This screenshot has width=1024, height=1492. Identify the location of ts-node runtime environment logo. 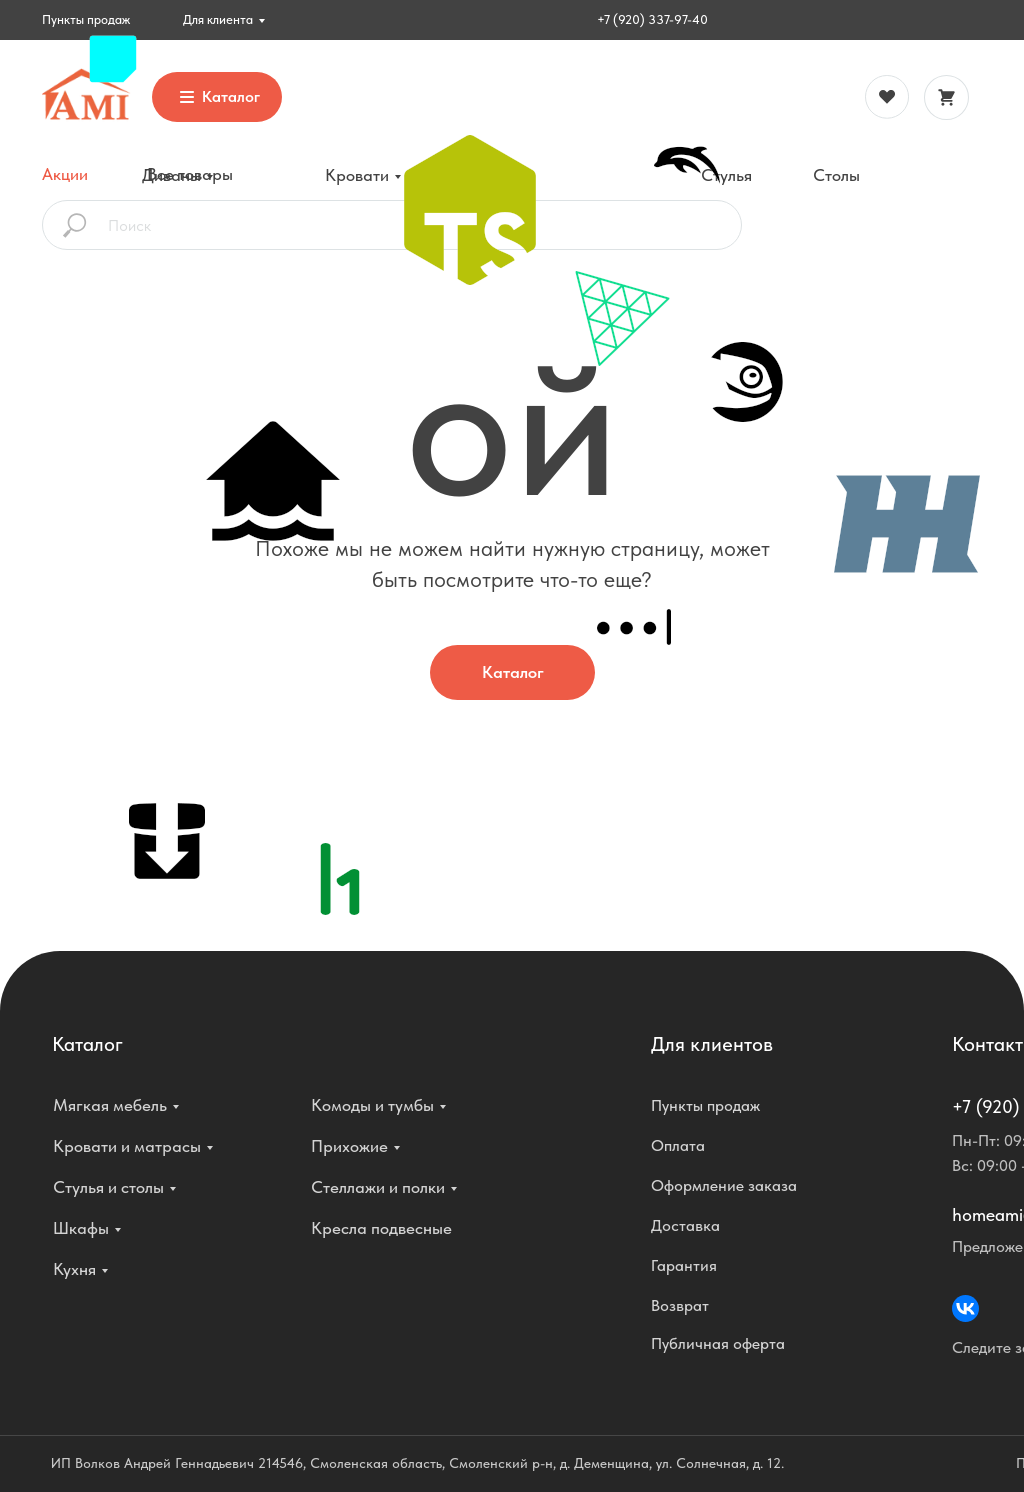
(470, 210).